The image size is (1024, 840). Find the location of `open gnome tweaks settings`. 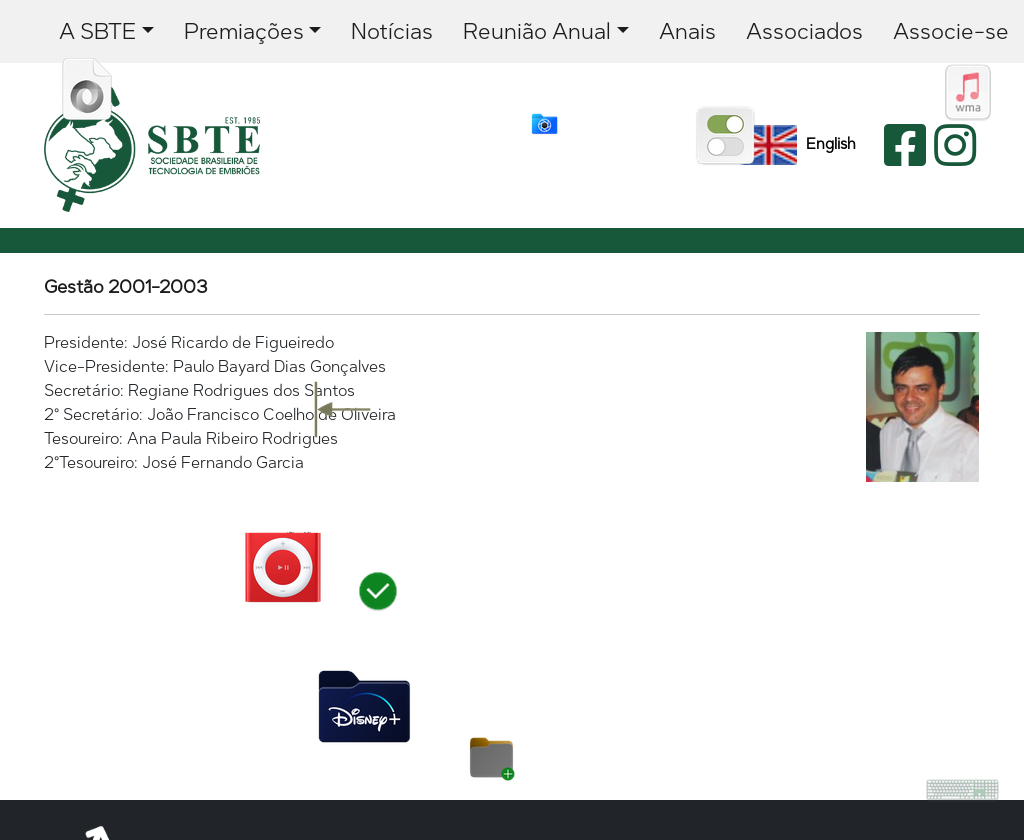

open gnome tweaks settings is located at coordinates (725, 135).